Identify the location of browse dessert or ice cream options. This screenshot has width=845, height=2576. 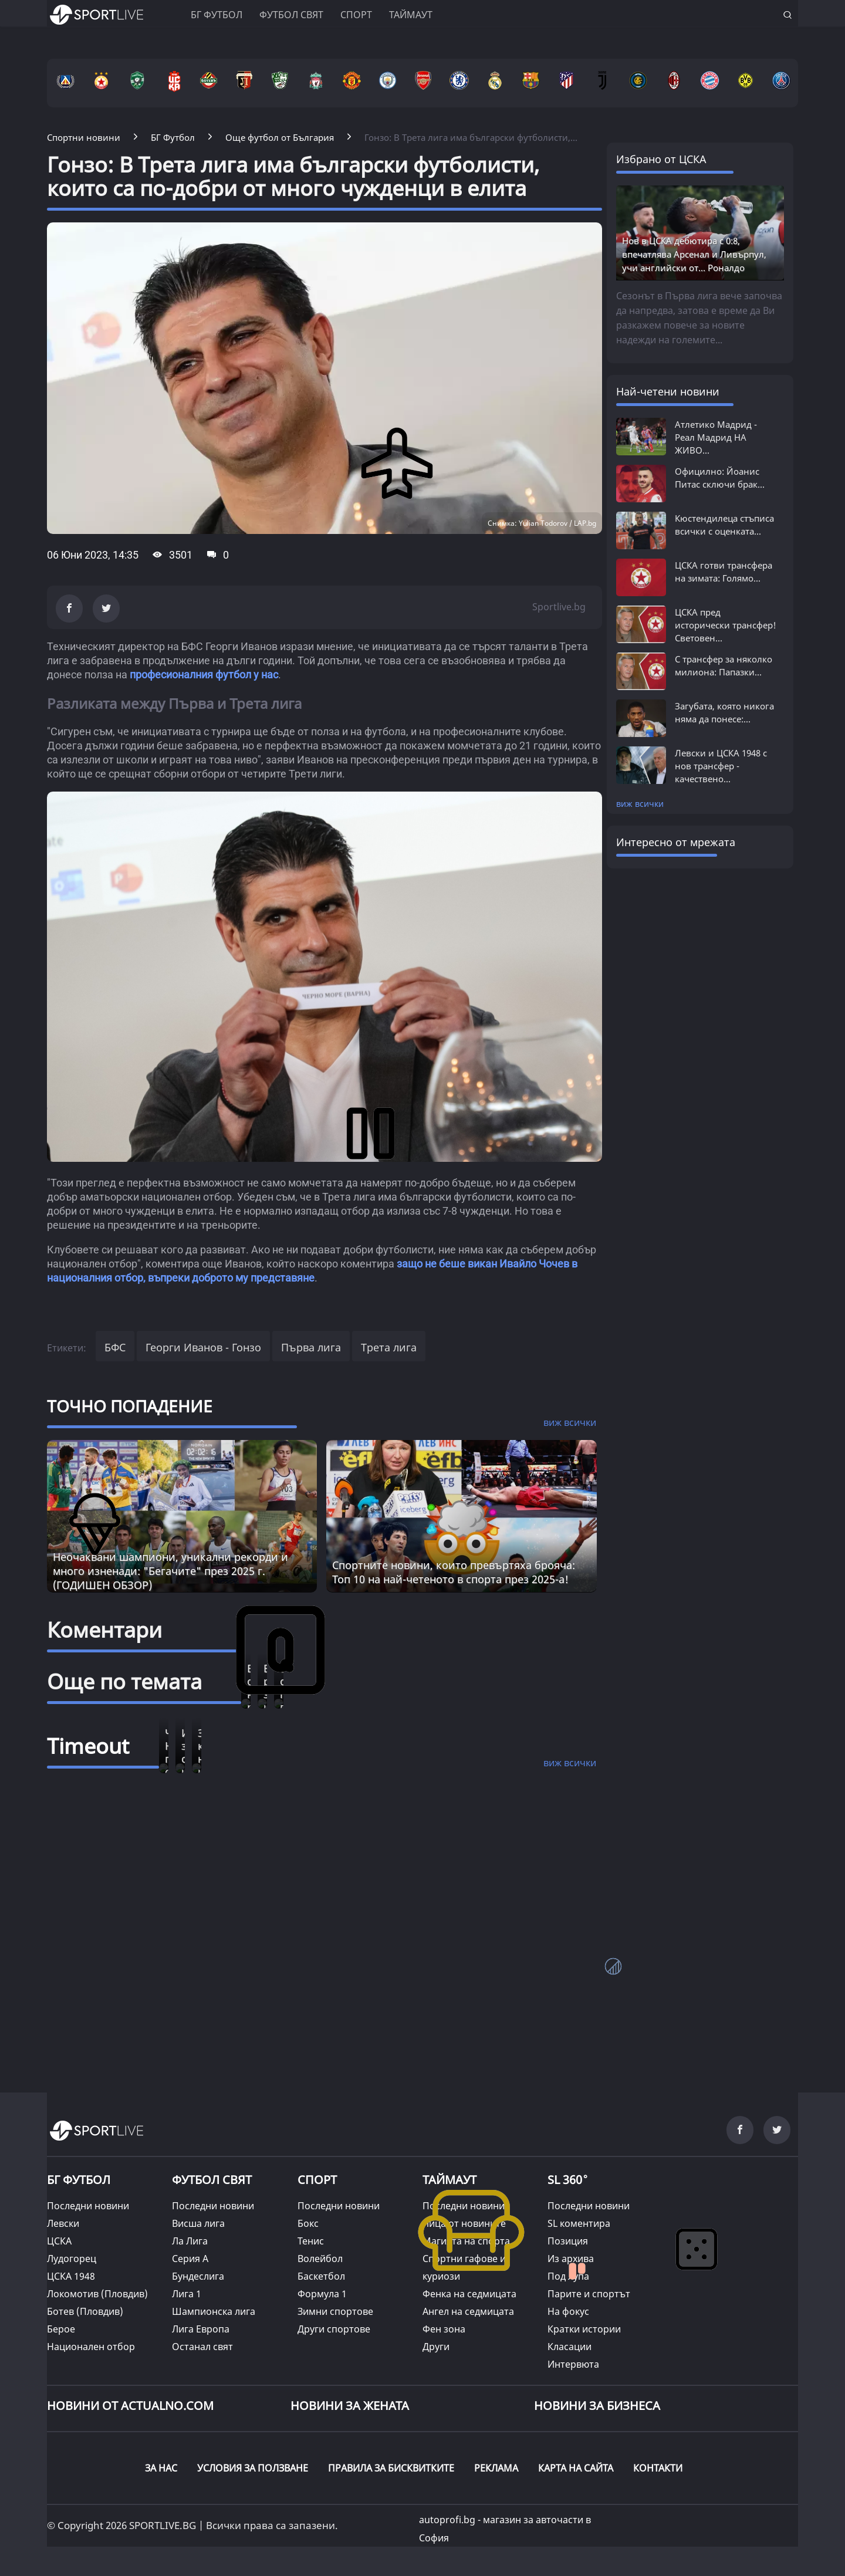
(94, 1523).